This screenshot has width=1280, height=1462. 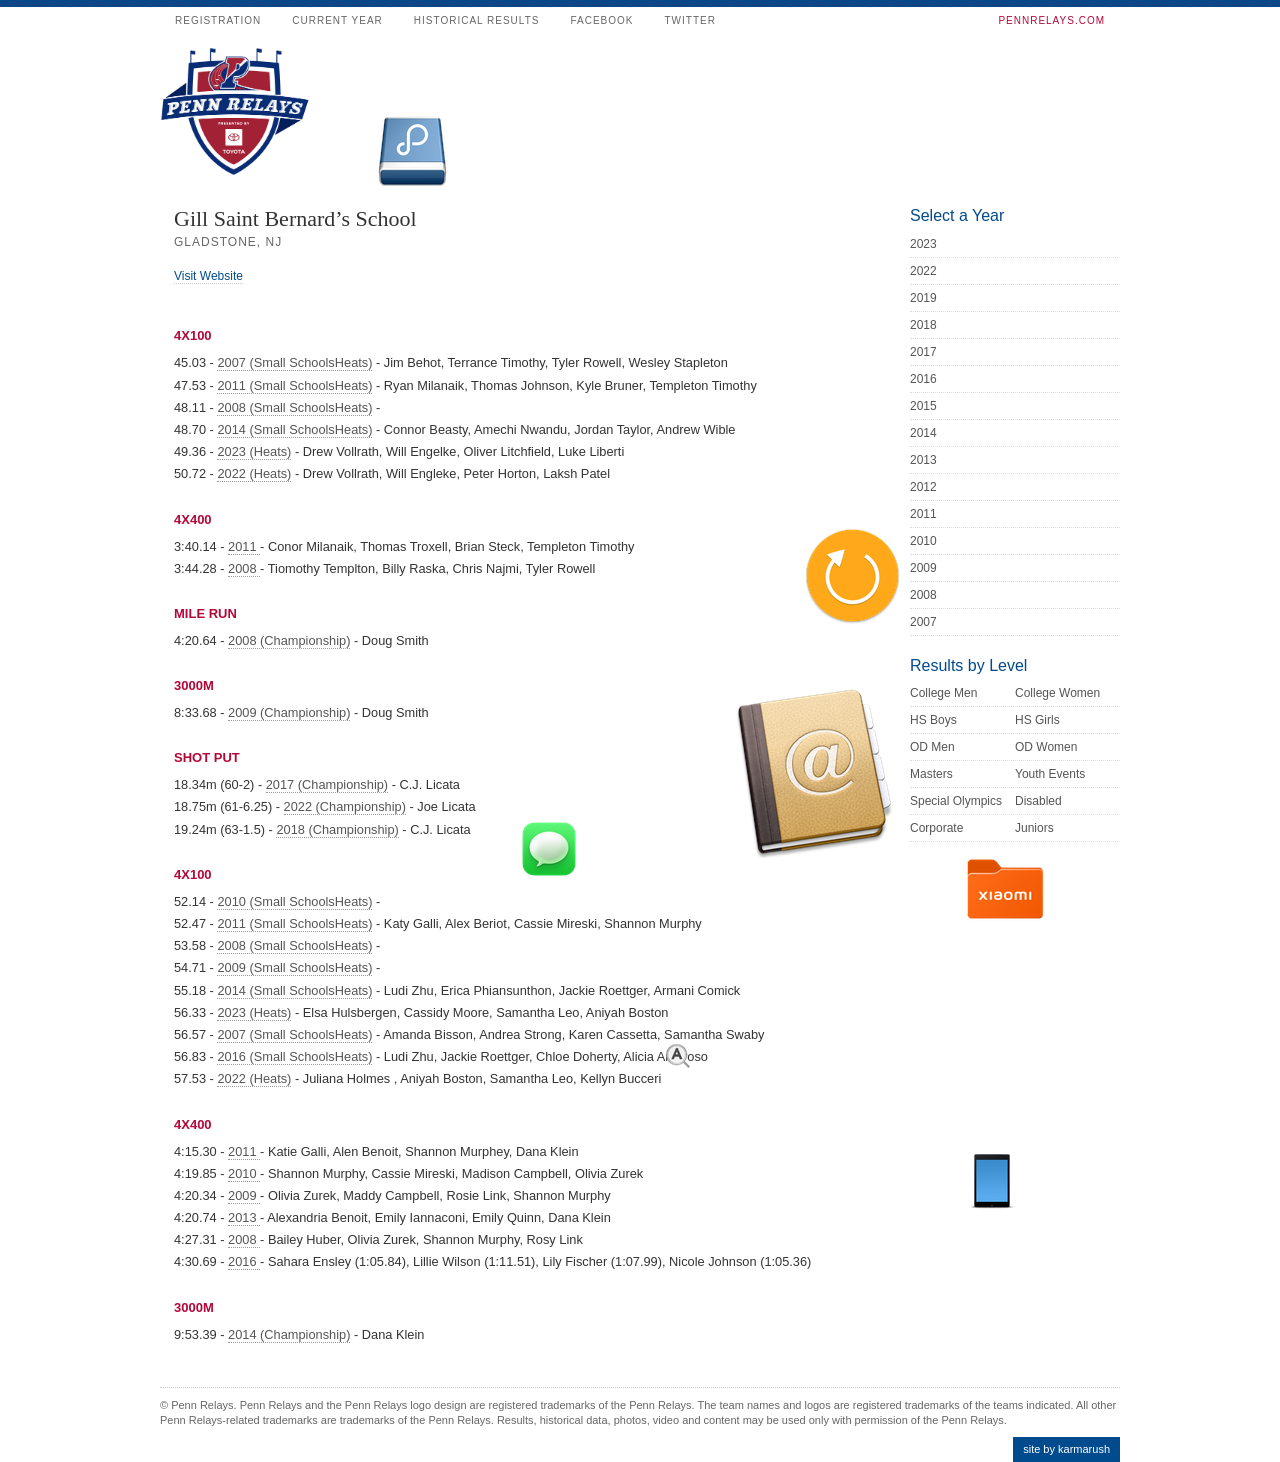 I want to click on indicates a connected iPad mini device, so click(x=992, y=1176).